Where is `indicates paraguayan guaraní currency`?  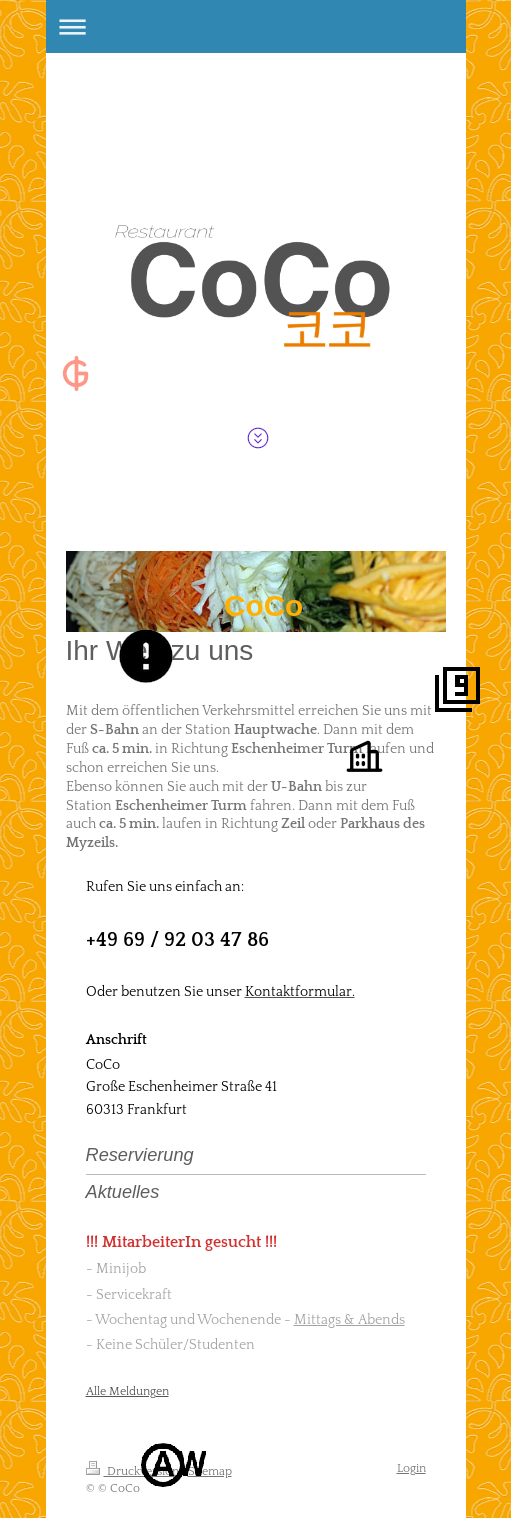
indicates paraguayan guaraní currency is located at coordinates (76, 373).